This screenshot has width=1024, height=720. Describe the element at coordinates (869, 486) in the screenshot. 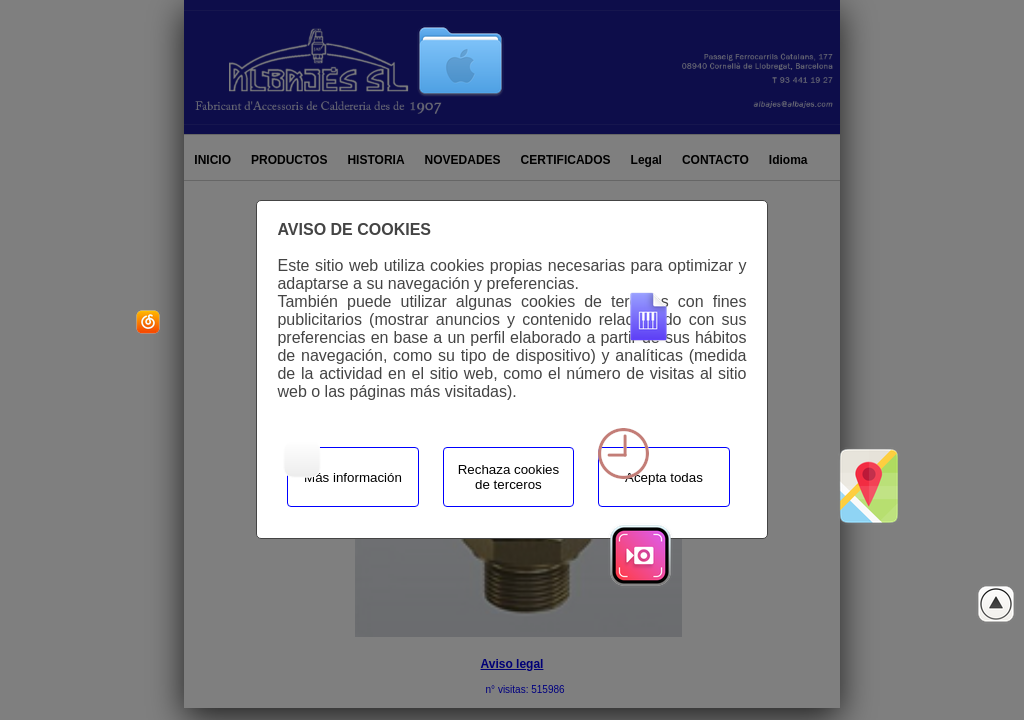

I see `a geo+json geographic data file` at that location.